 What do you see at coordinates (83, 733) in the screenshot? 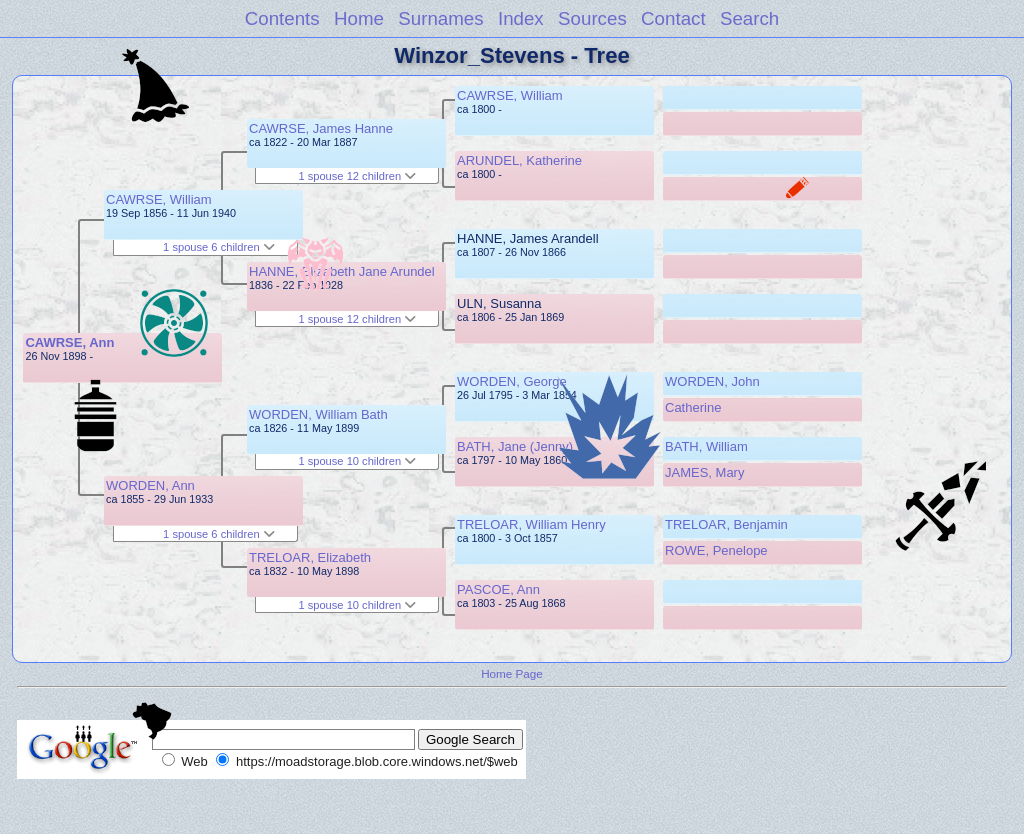
I see `upgrade your team or group members` at bounding box center [83, 733].